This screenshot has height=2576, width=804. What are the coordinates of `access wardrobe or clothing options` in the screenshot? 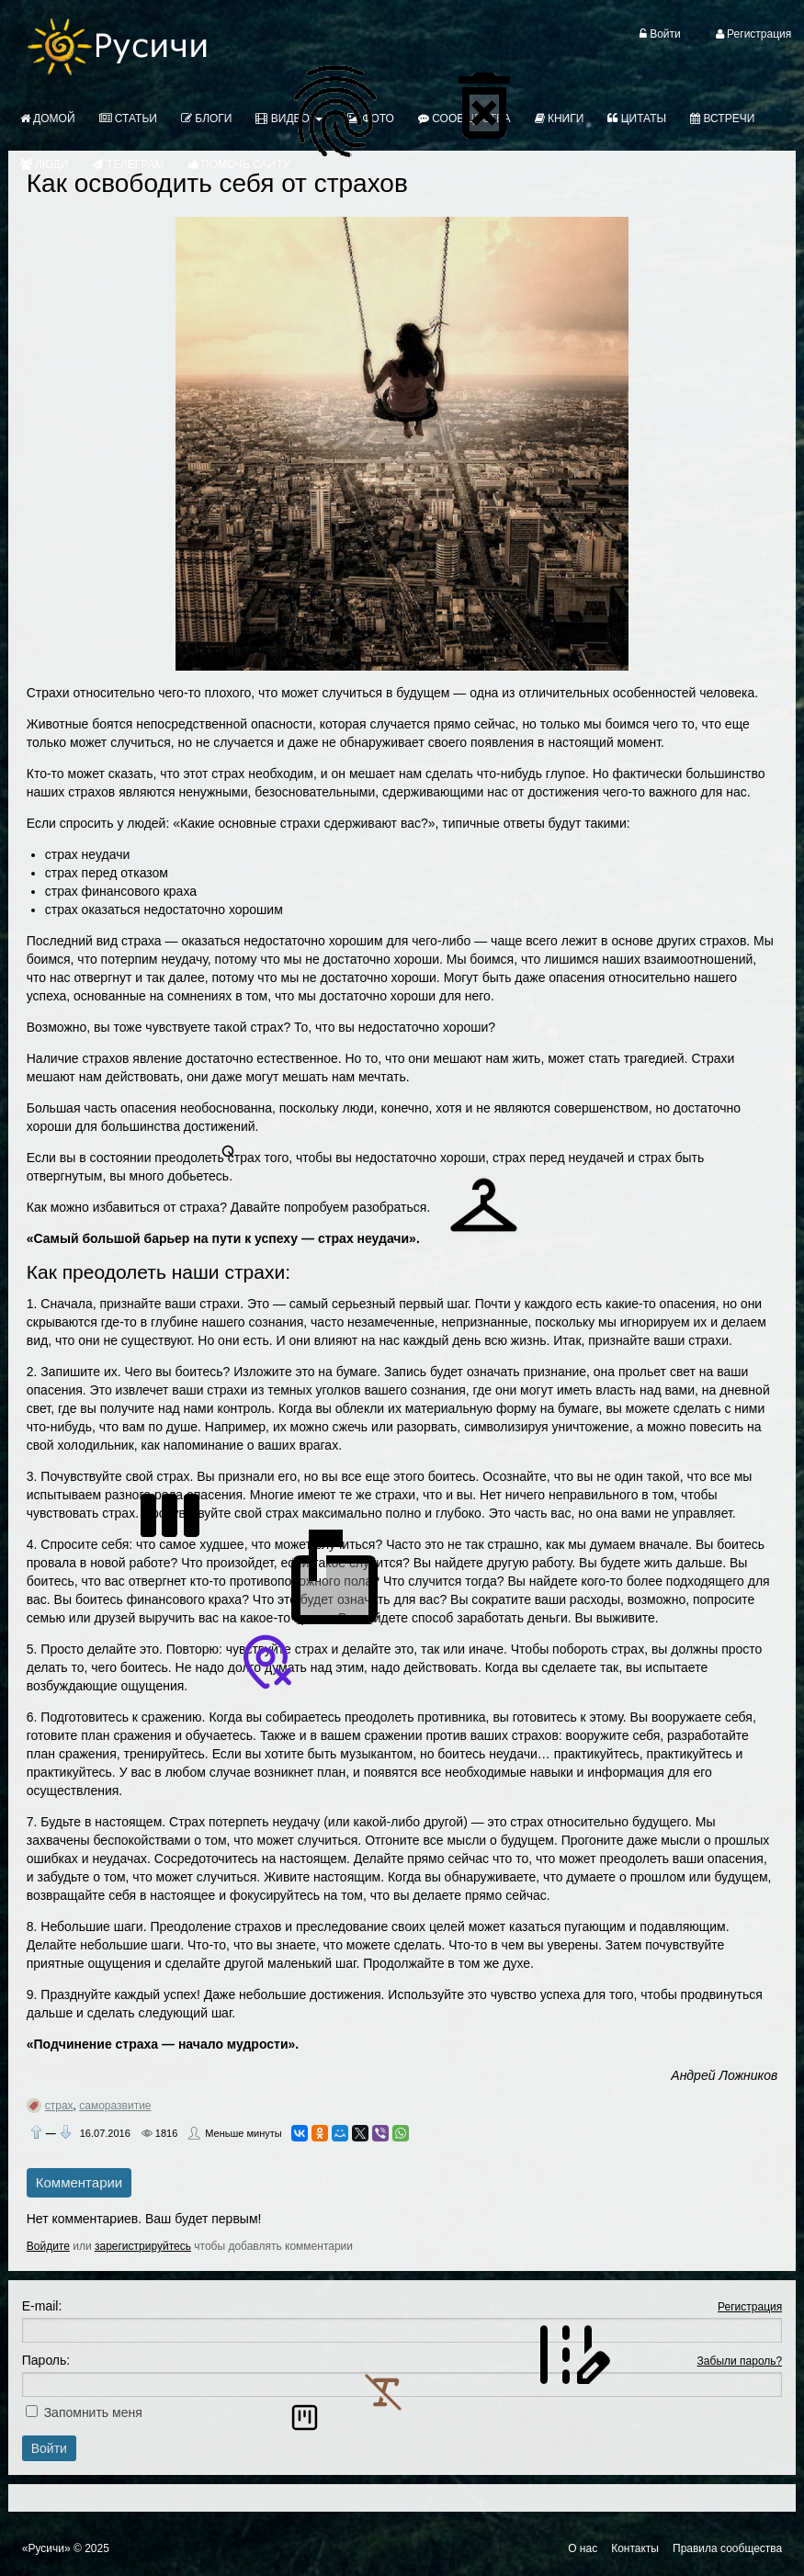 It's located at (483, 1204).